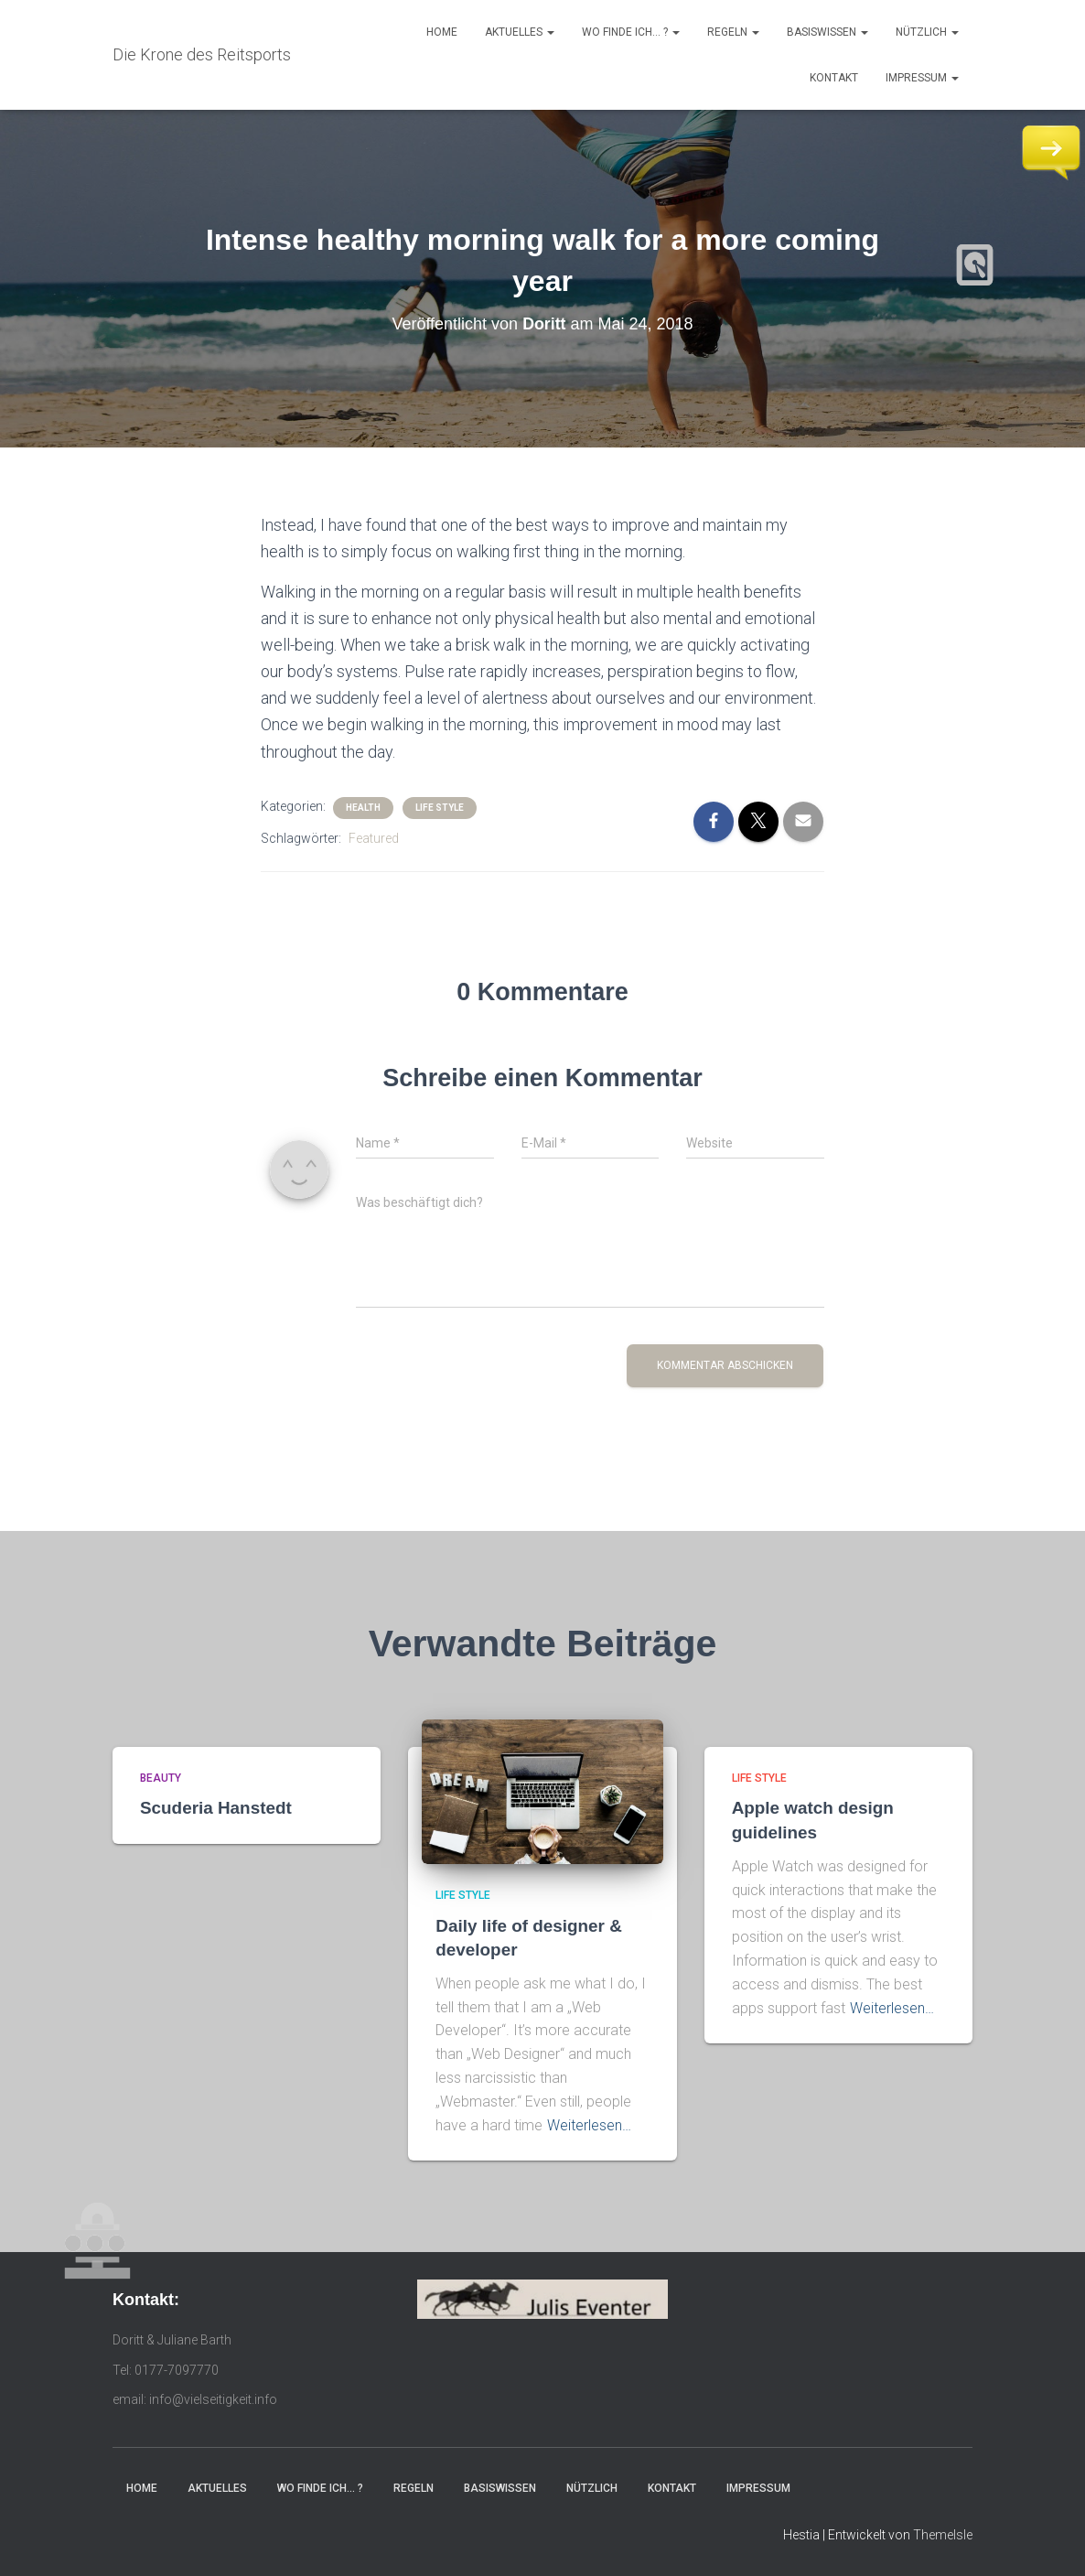  I want to click on user status: away or stepped out, so click(1051, 152).